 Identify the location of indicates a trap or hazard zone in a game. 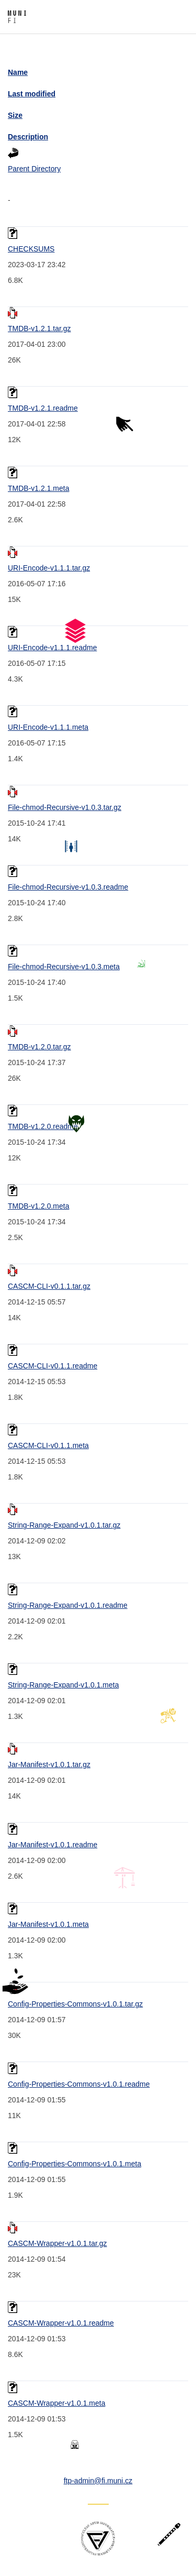
(71, 846).